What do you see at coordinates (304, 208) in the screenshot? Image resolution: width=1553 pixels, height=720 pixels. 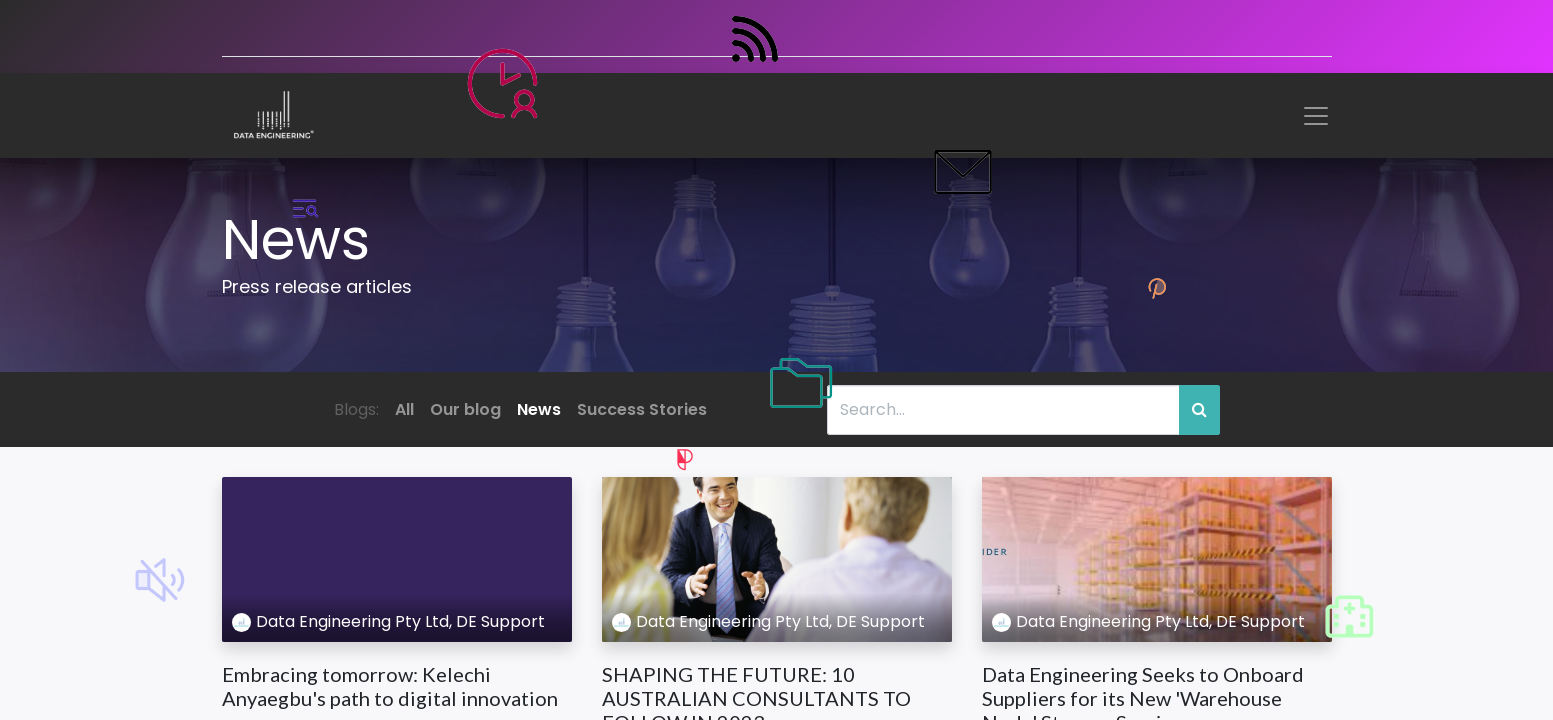 I see `search within a list or document` at bounding box center [304, 208].